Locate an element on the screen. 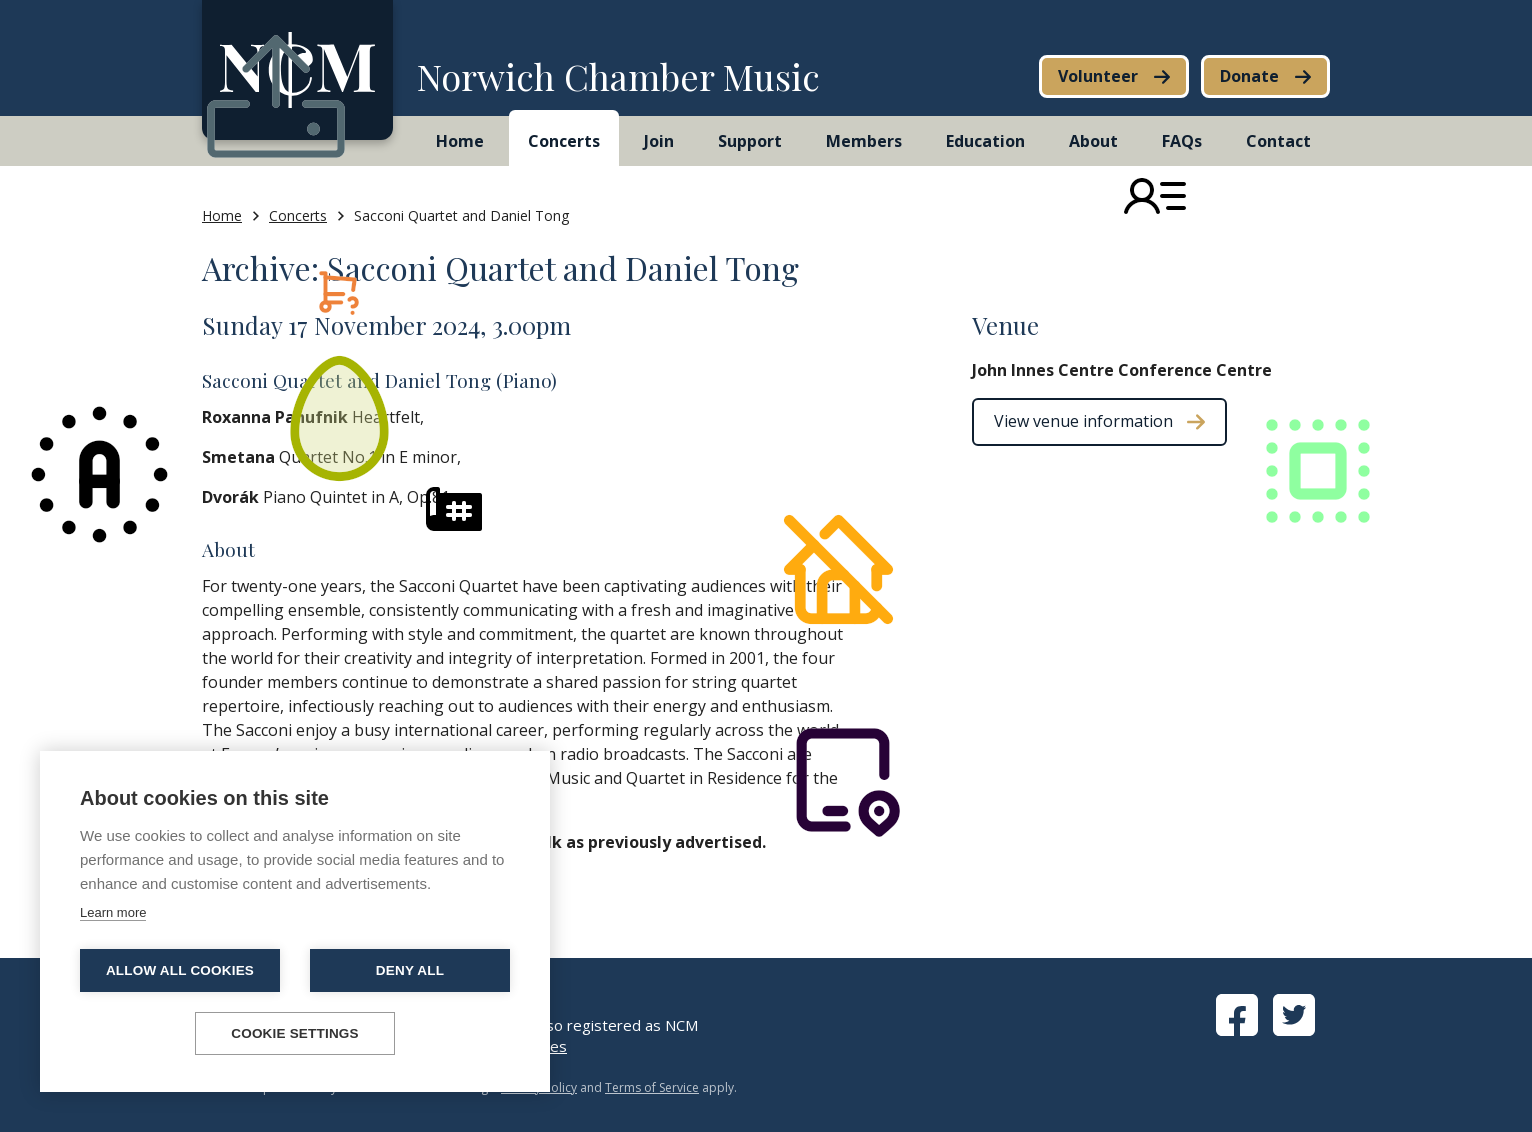 The height and width of the screenshot is (1132, 1532). select all items in the current view is located at coordinates (1318, 471).